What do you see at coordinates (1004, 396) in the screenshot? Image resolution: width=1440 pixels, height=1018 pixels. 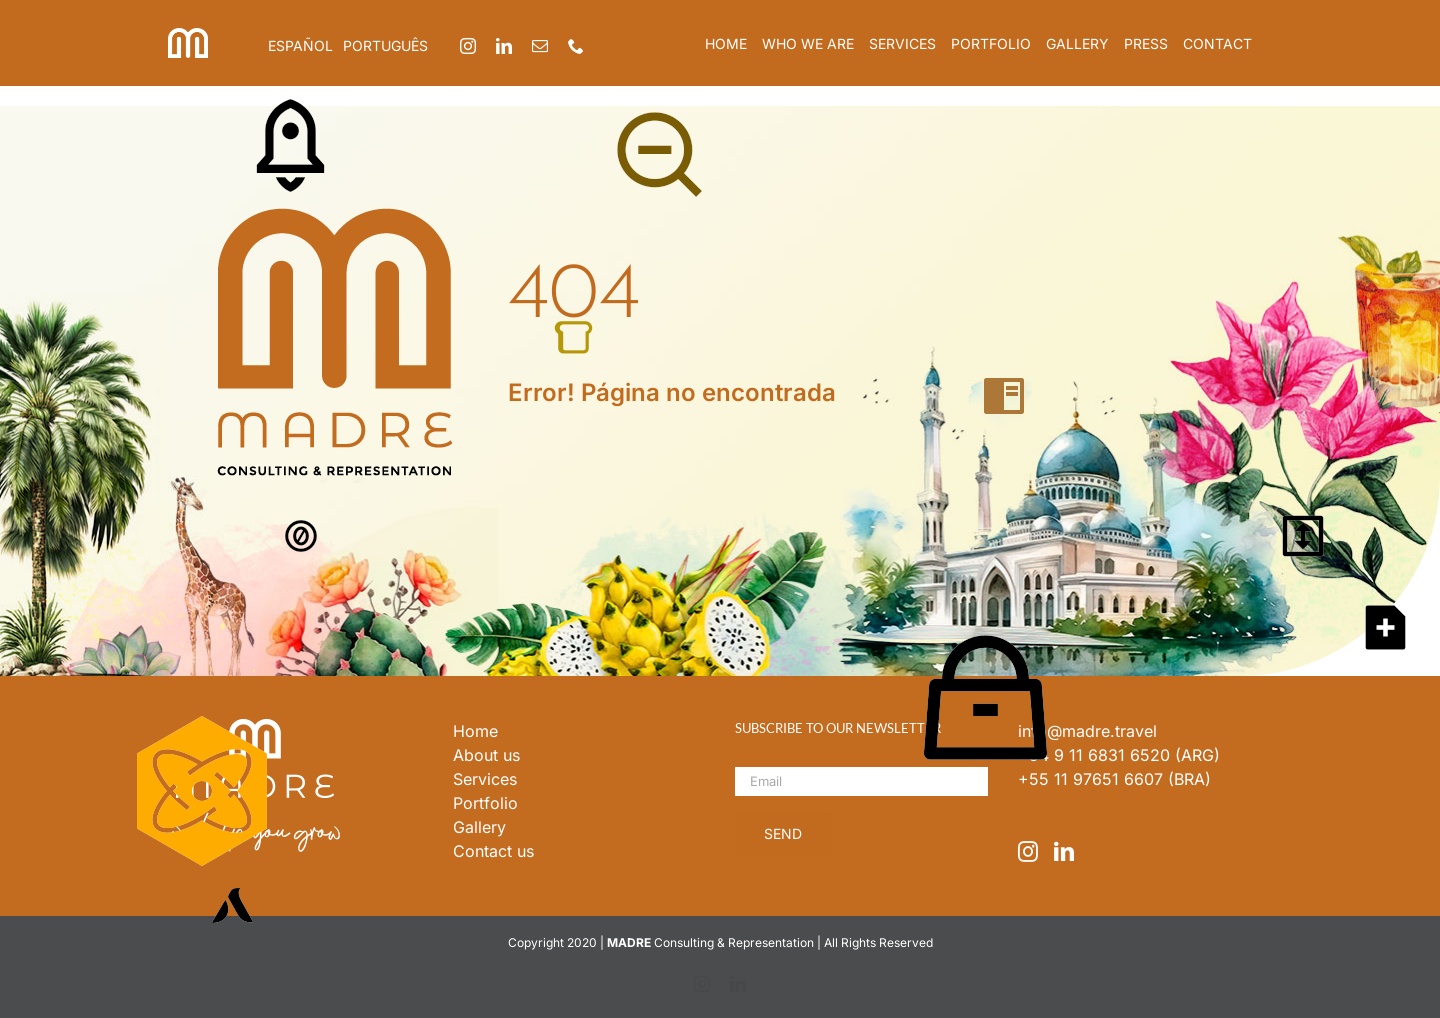 I see `open reading mode or e-reader` at bounding box center [1004, 396].